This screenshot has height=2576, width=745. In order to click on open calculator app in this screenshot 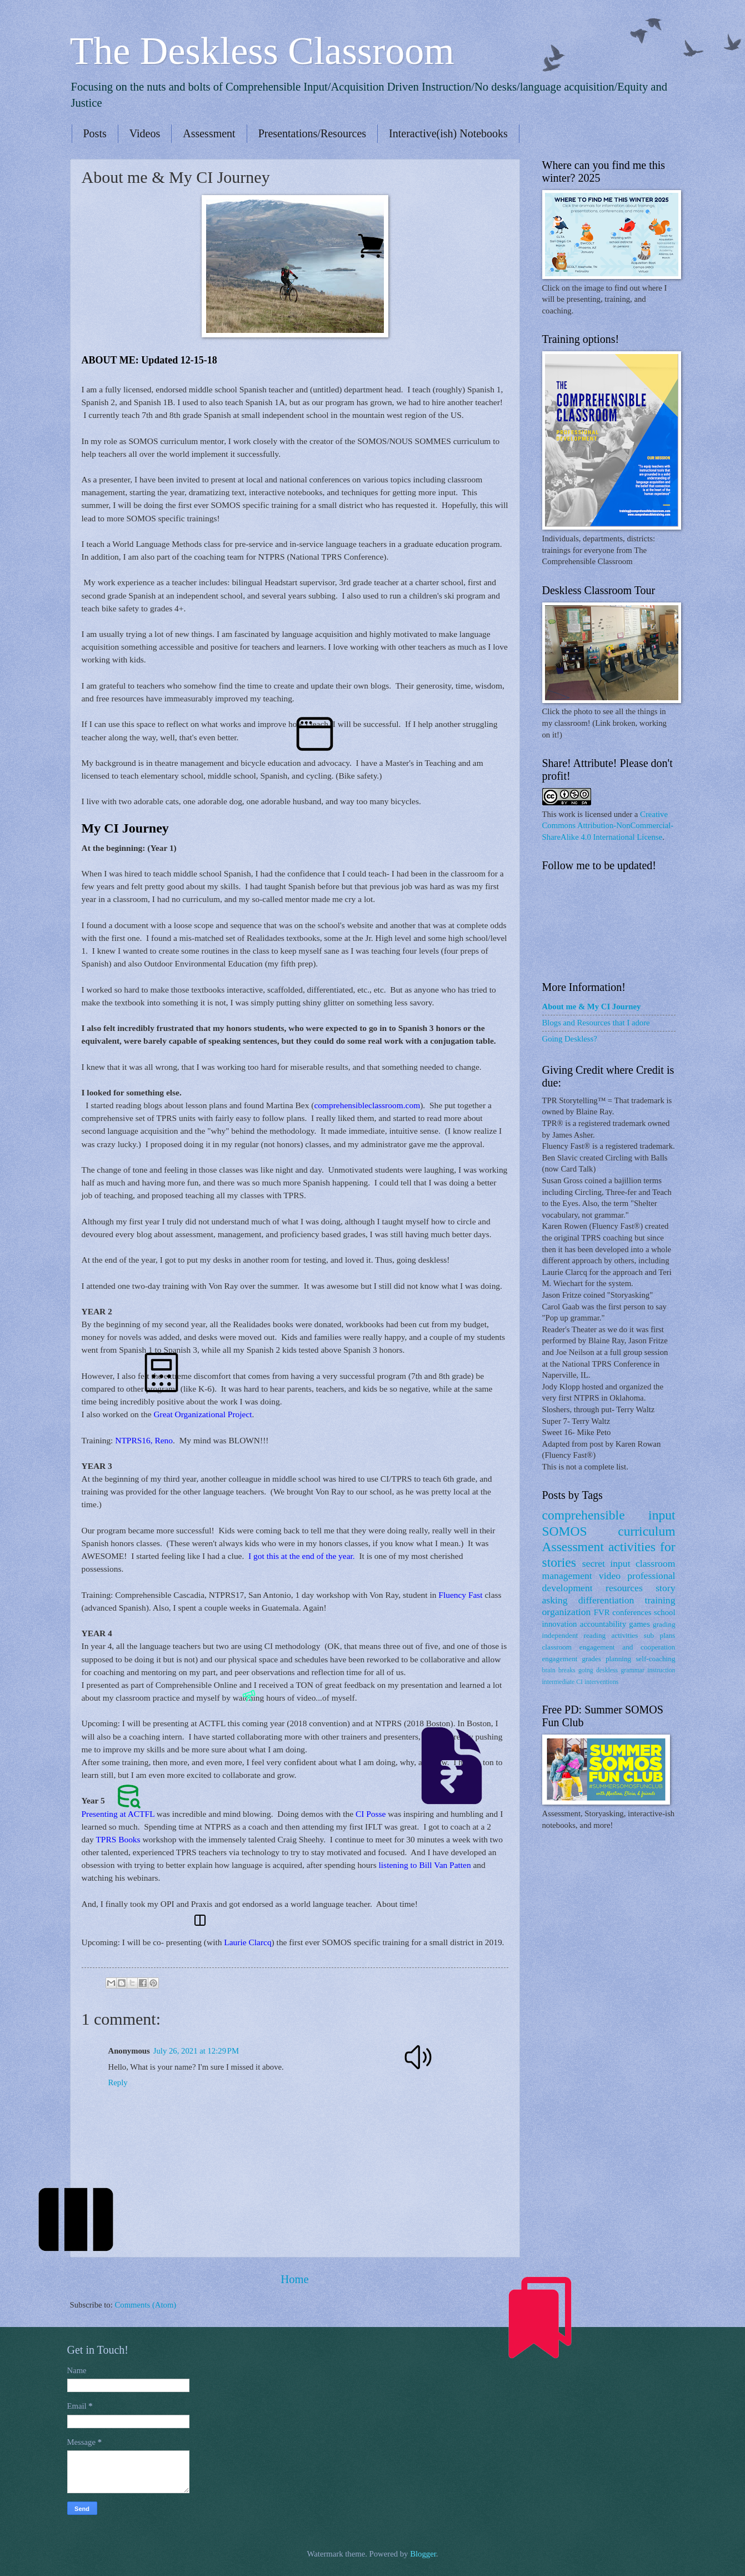, I will do `click(161, 1372)`.